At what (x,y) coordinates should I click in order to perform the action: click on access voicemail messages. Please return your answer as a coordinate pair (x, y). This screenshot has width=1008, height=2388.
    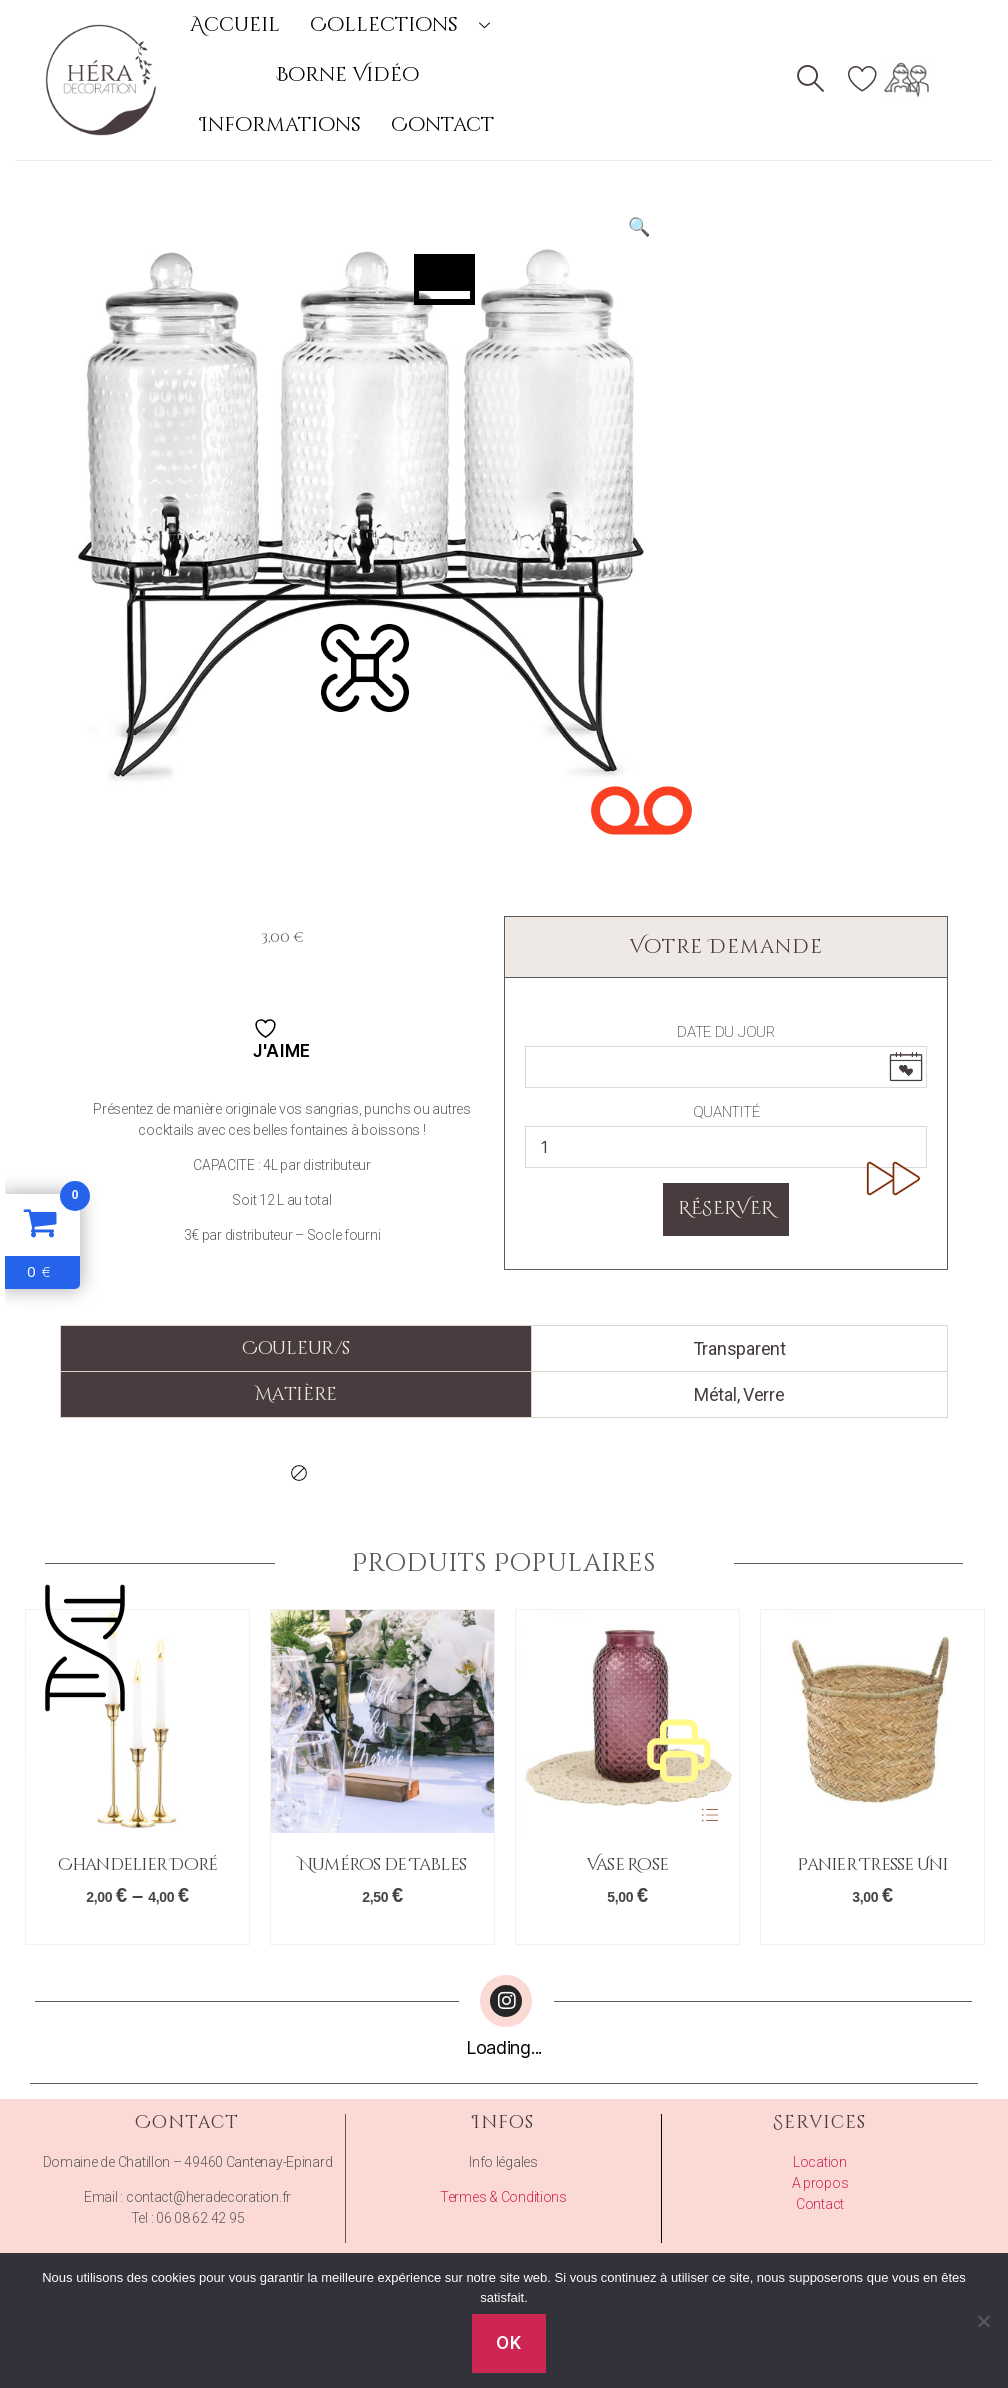
    Looking at the image, I should click on (641, 810).